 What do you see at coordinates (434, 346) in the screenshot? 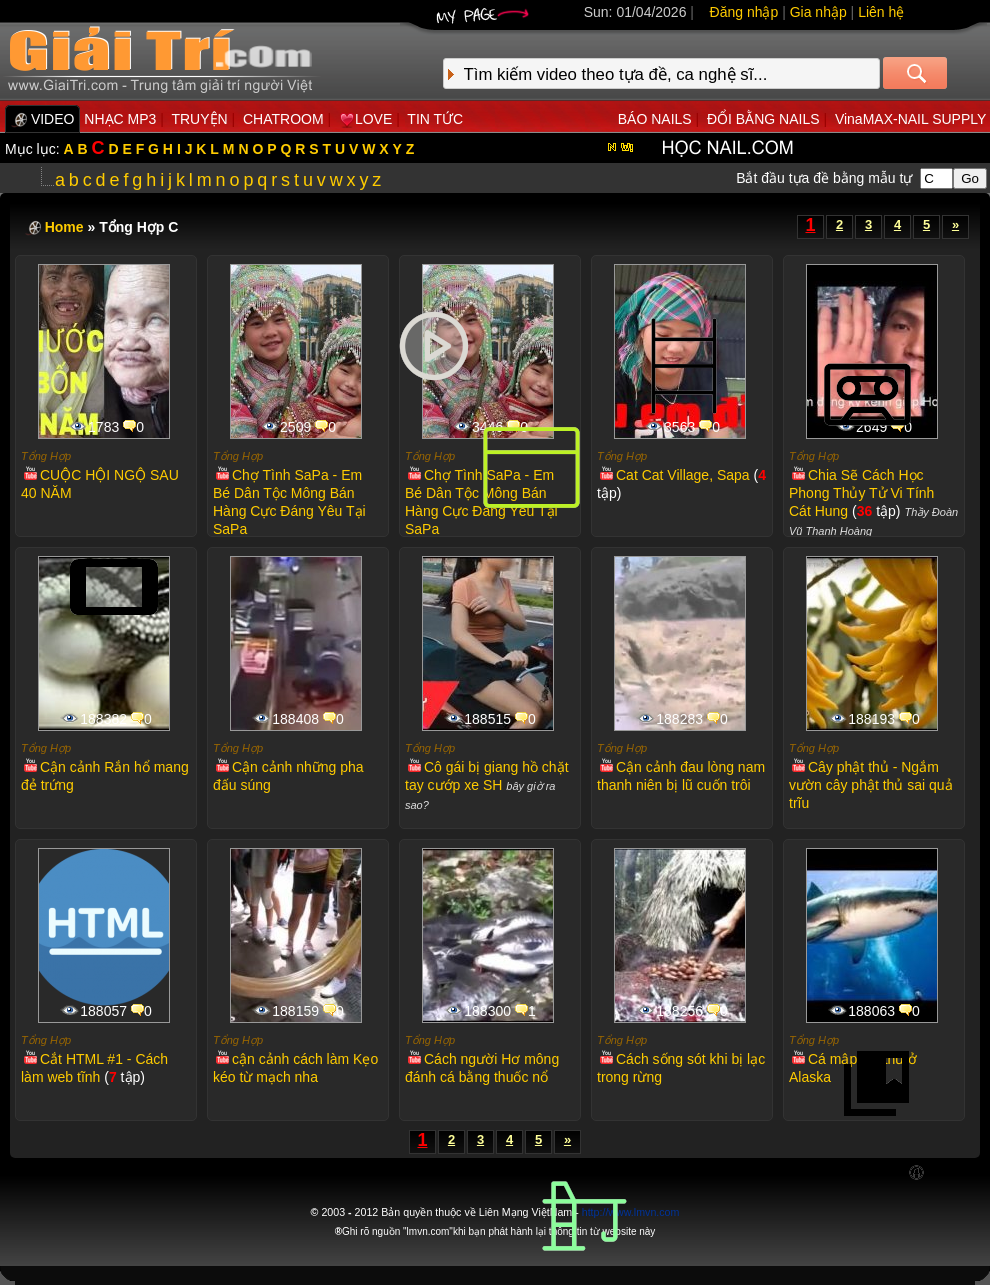
I see `play media or video content` at bounding box center [434, 346].